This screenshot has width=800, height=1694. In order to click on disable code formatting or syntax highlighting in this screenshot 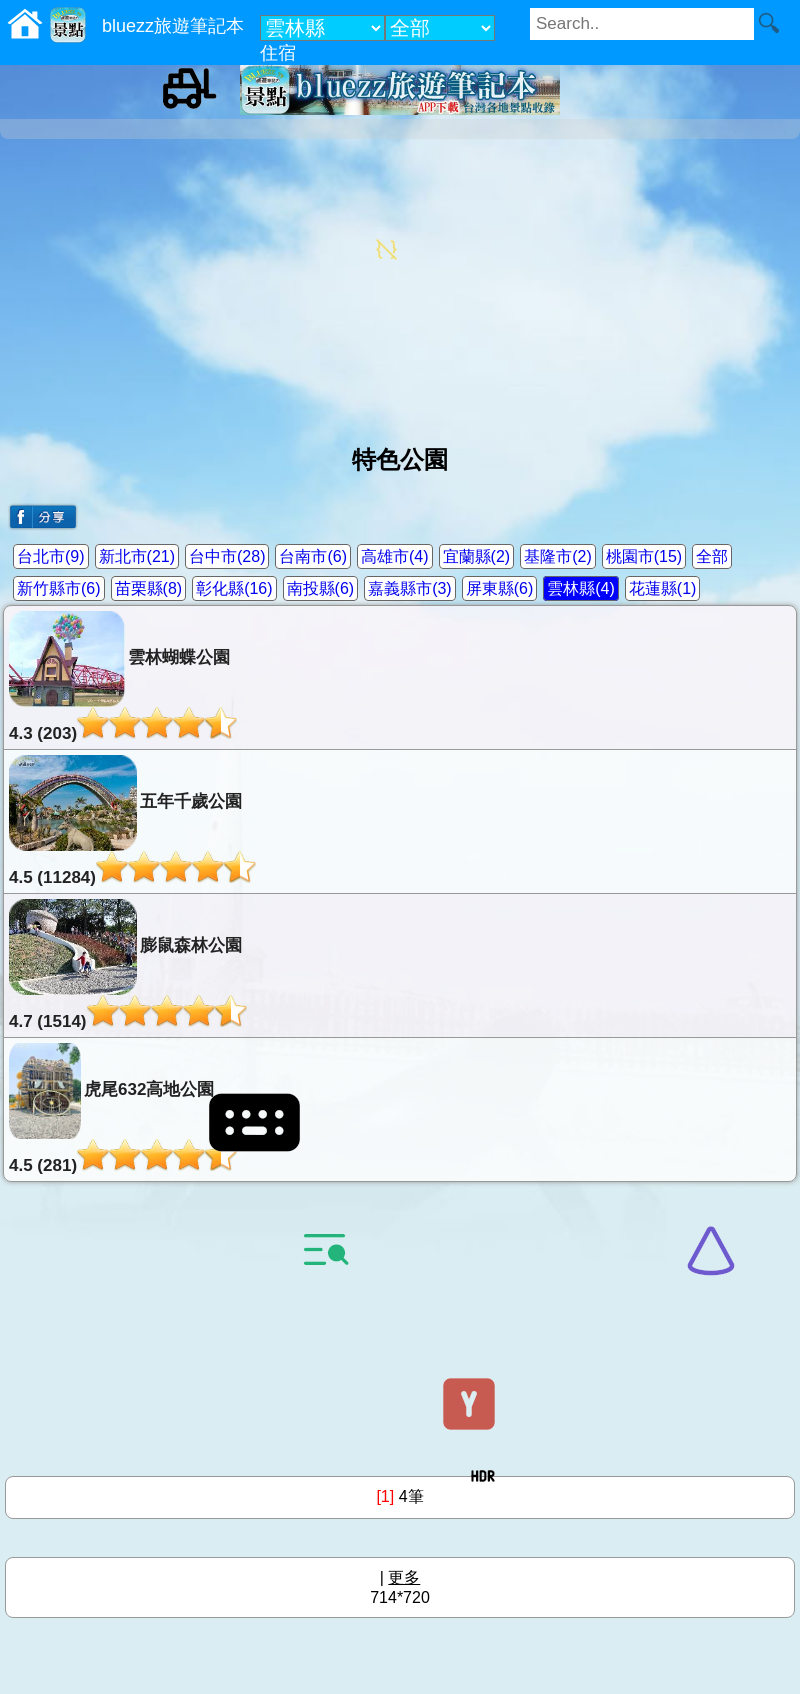, I will do `click(386, 249)`.